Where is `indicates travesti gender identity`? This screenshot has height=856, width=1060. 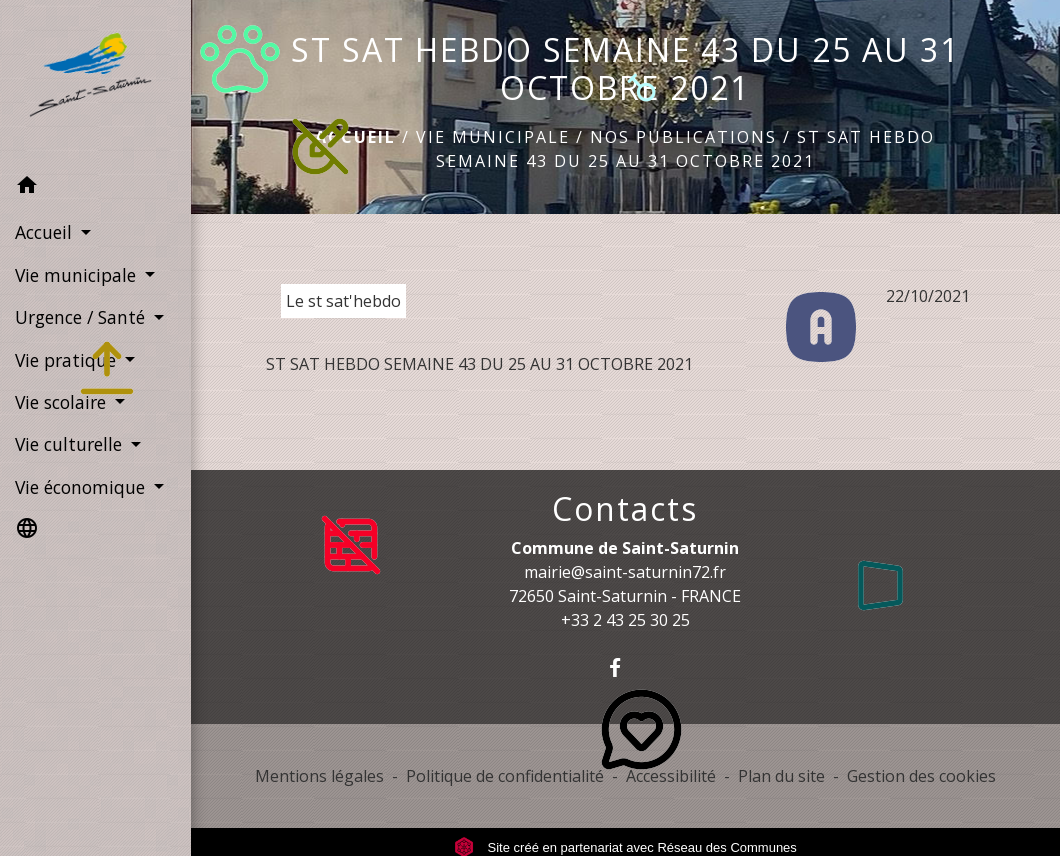 indicates travesti gender identity is located at coordinates (641, 87).